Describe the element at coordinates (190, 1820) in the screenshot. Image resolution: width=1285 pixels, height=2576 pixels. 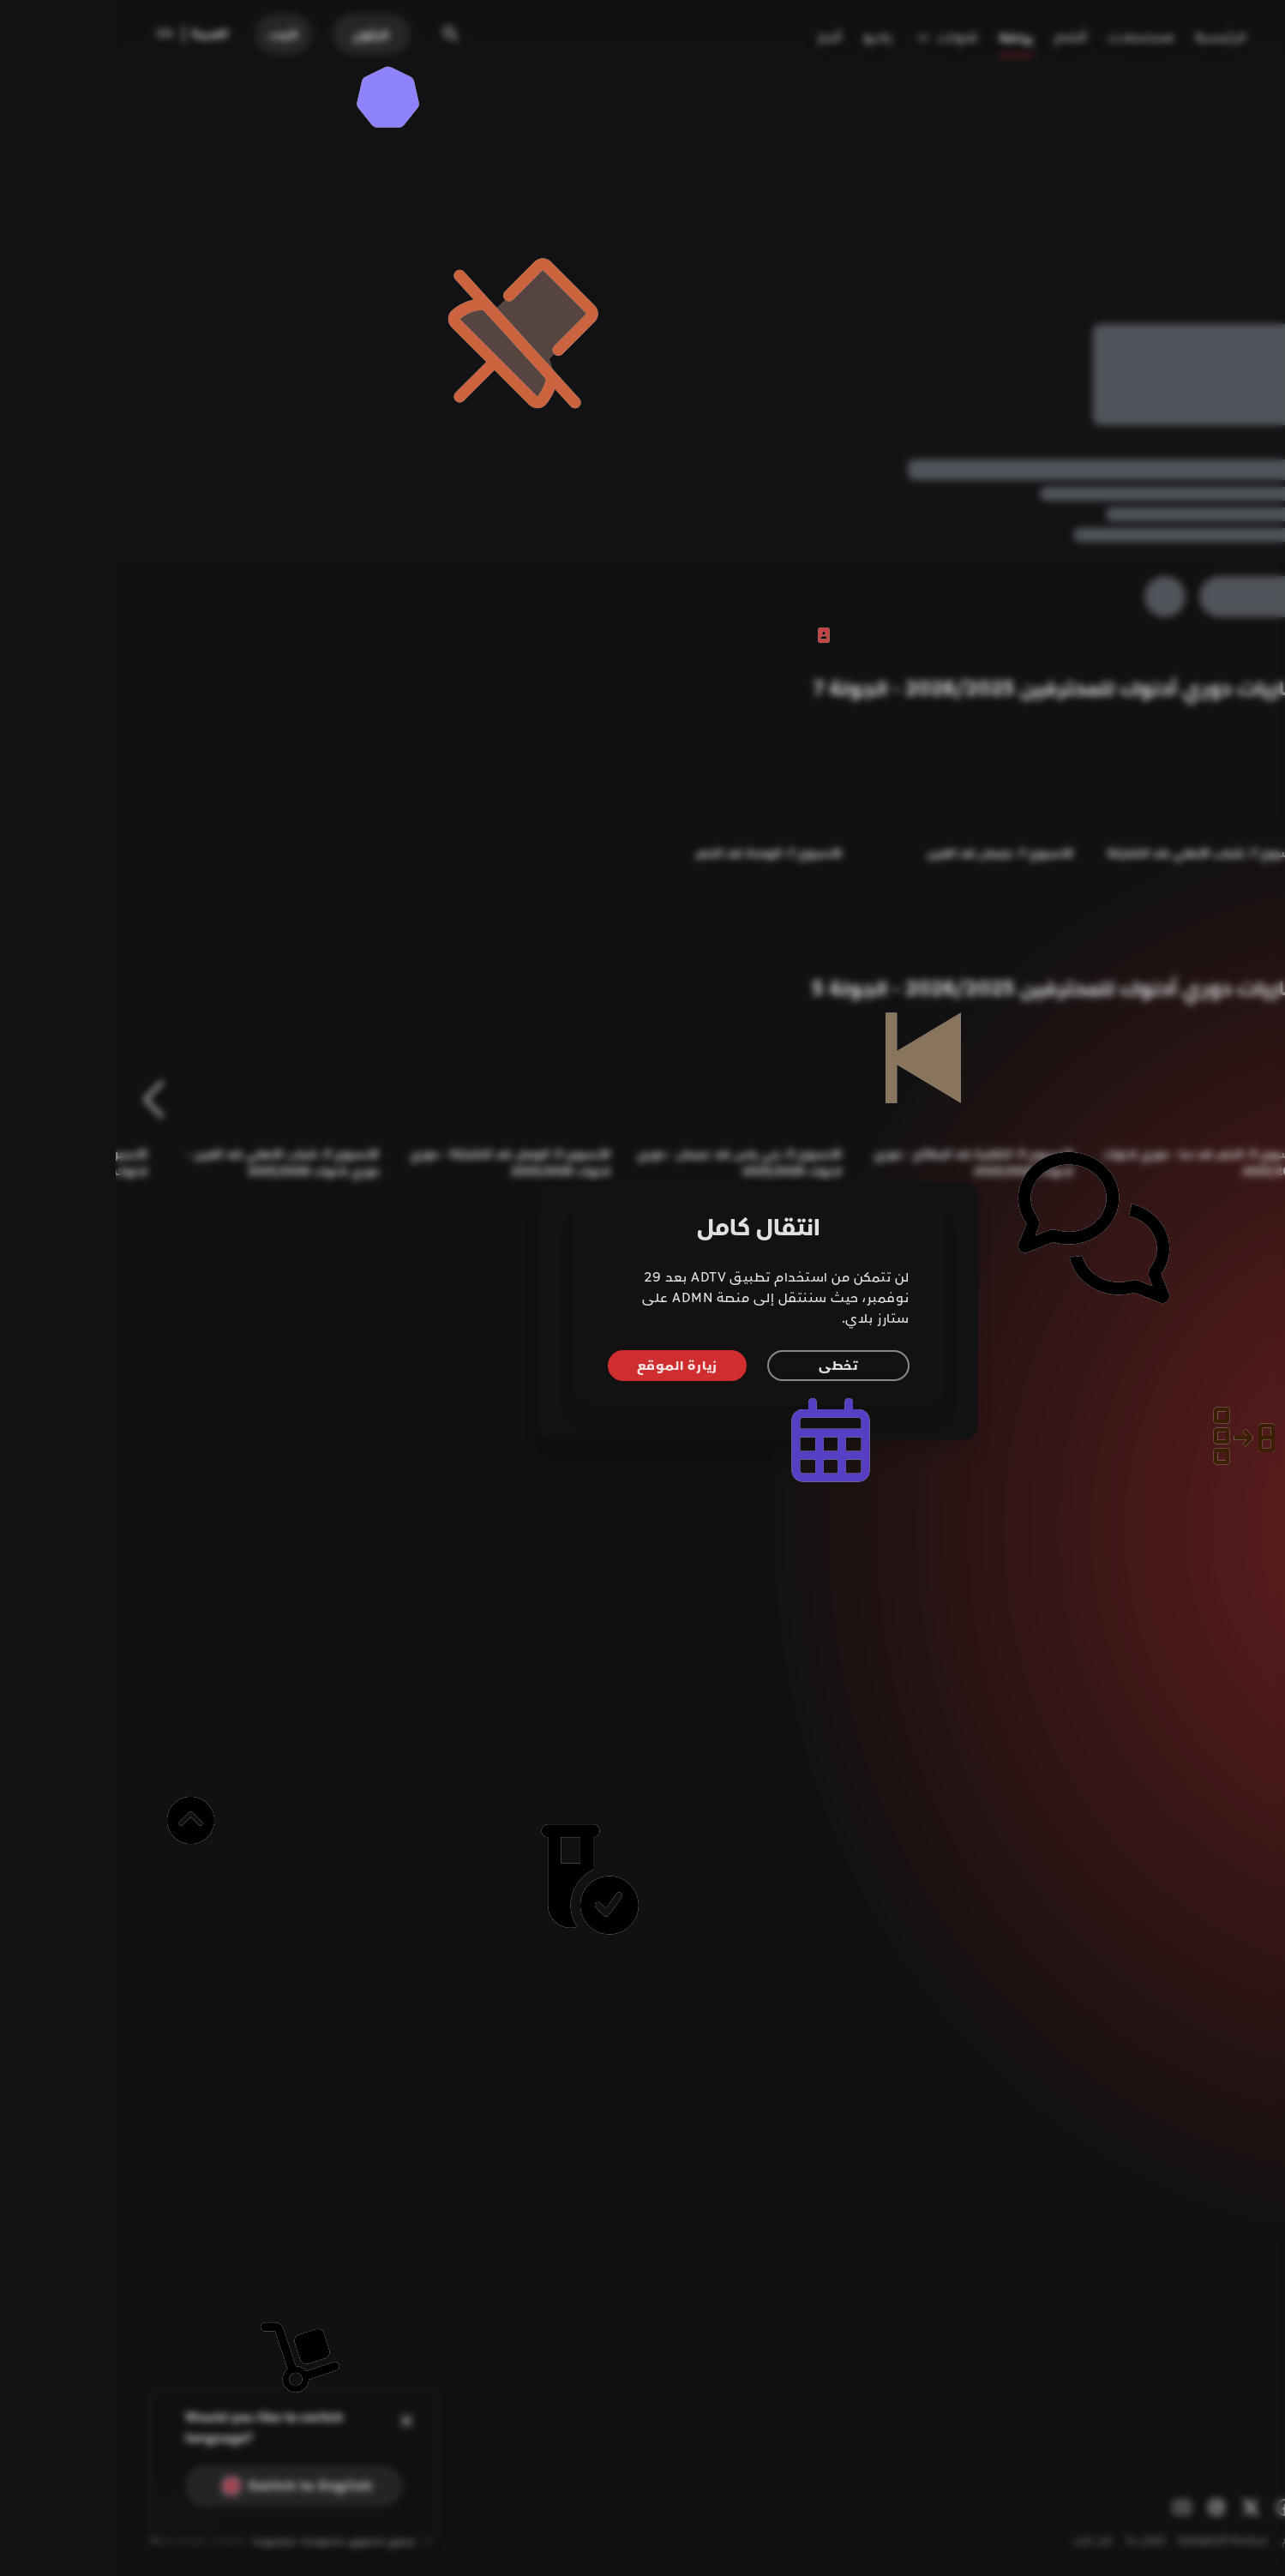
I see `scroll to top of page` at that location.